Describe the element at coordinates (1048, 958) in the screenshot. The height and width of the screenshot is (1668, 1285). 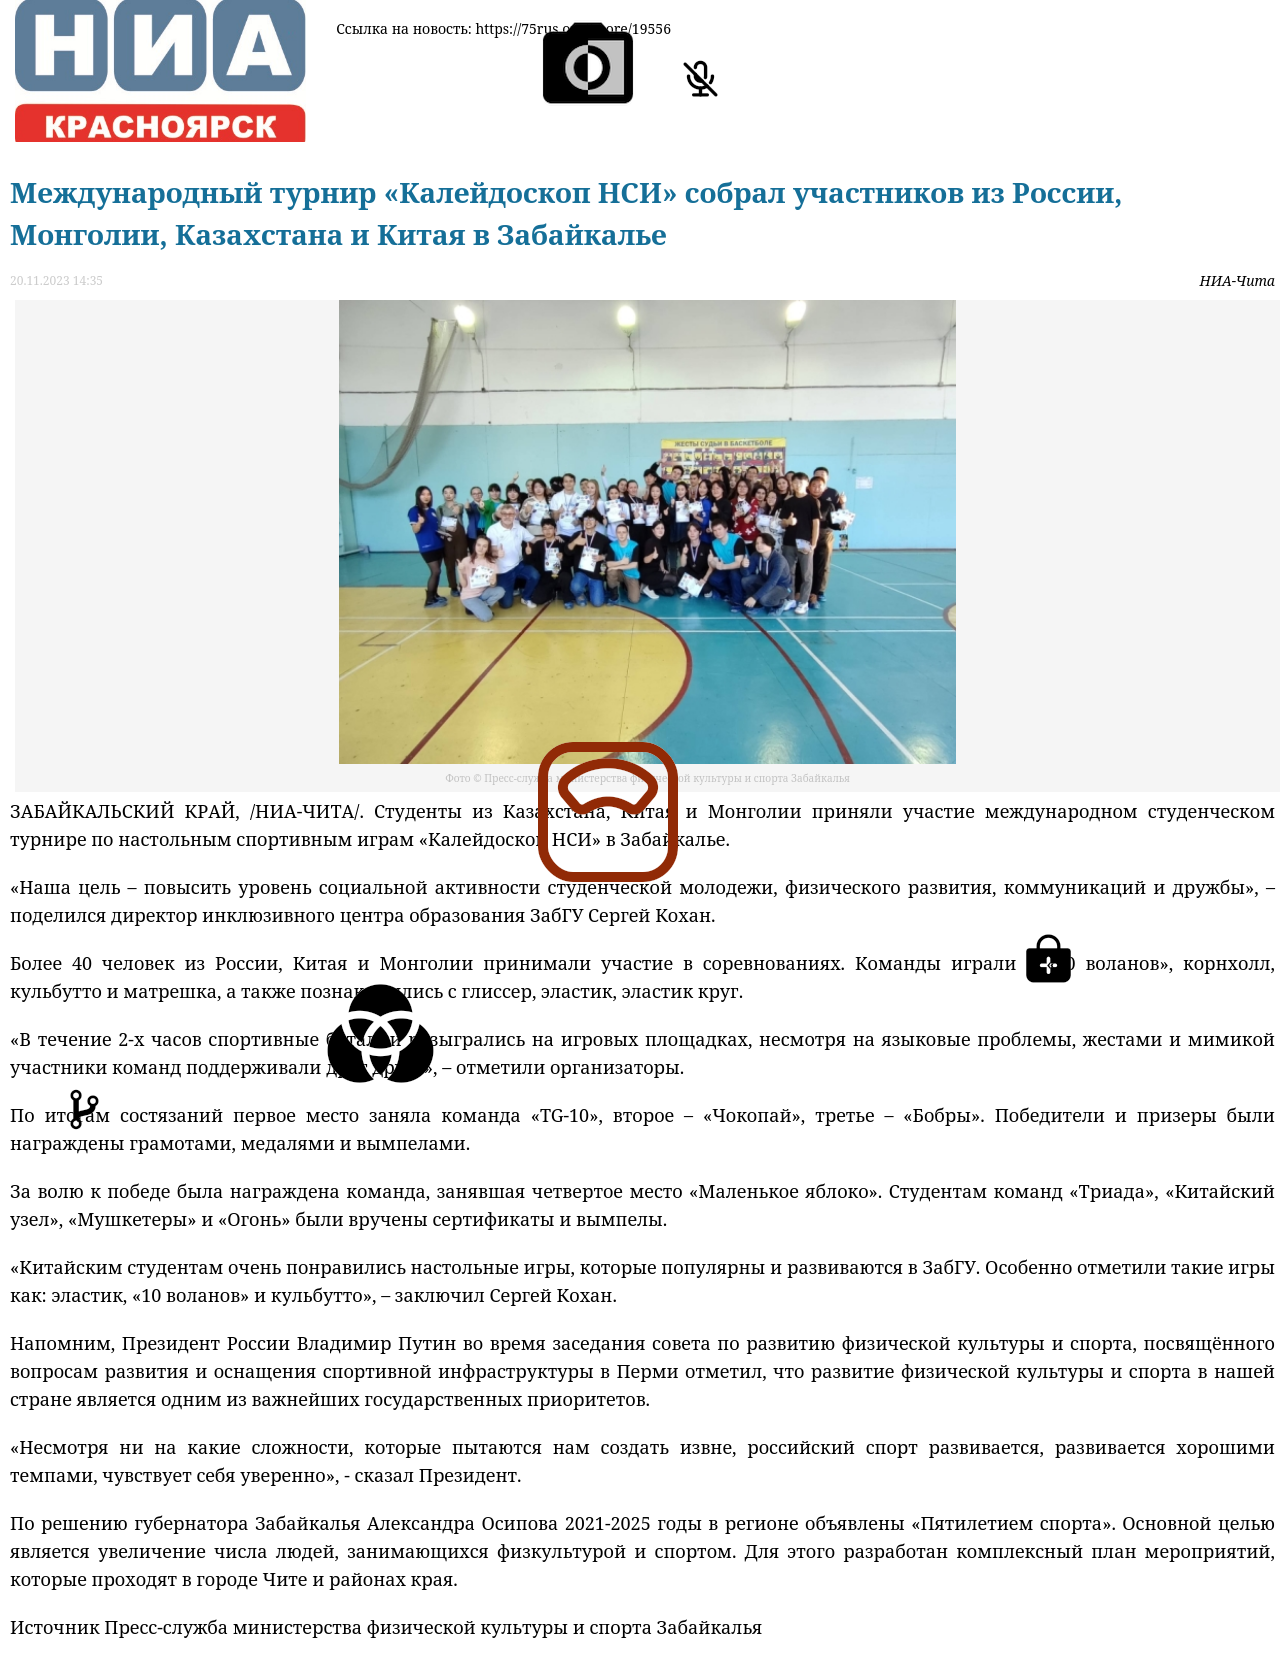
I see `add item to shopping bag` at that location.